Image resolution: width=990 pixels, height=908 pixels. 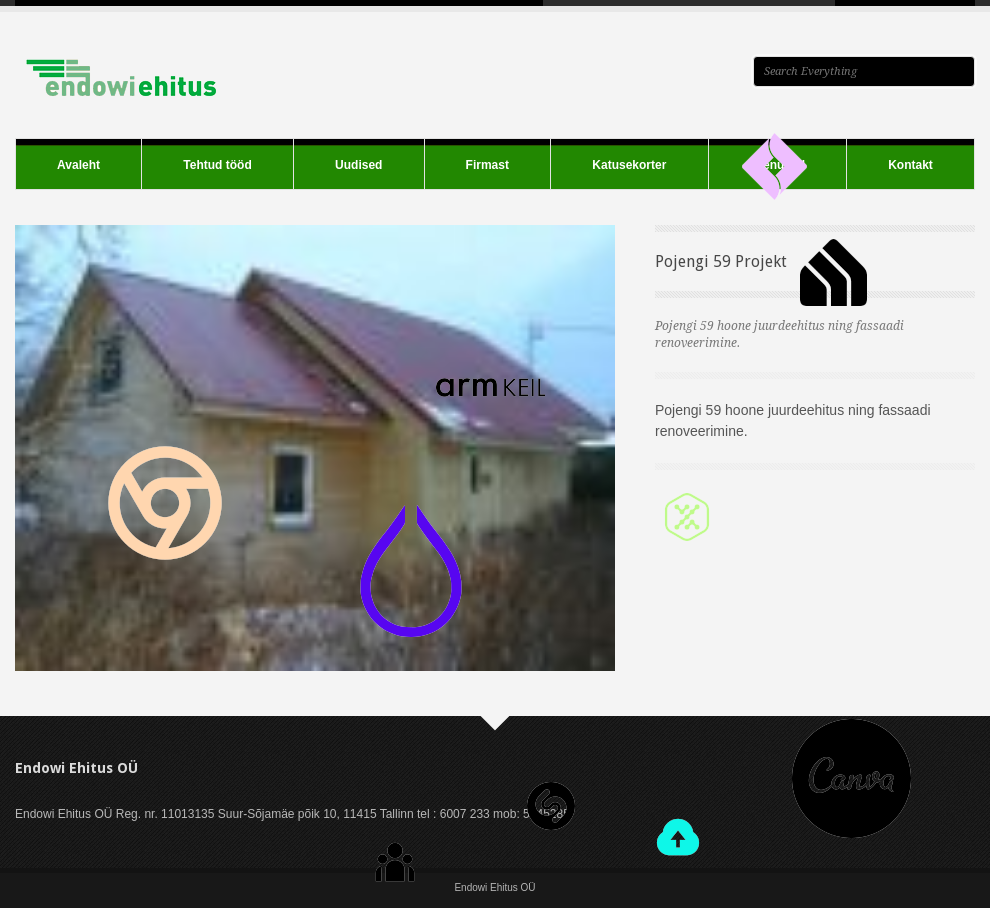 What do you see at coordinates (411, 571) in the screenshot?
I see `hyprland window manager logo` at bounding box center [411, 571].